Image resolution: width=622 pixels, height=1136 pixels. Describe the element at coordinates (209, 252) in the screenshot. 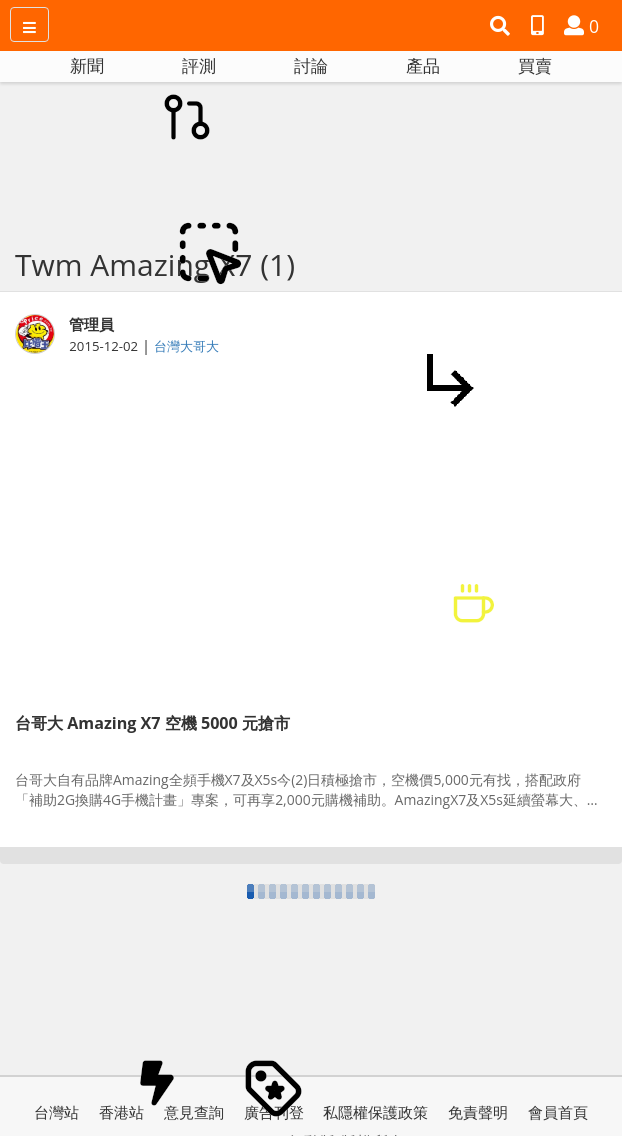

I see `select or draw a custom region` at that location.